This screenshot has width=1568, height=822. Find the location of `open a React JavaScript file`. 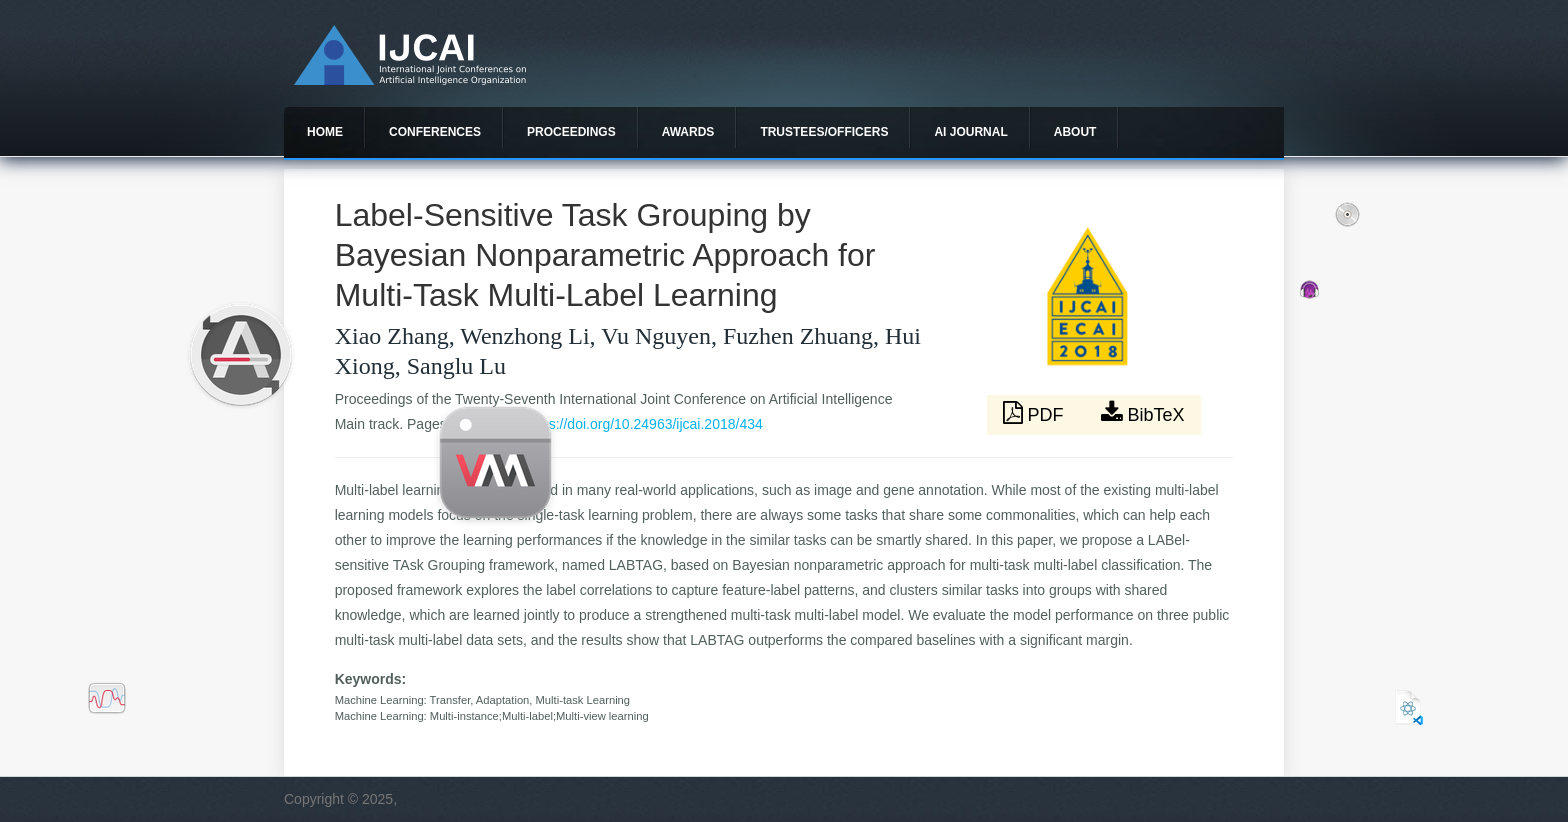

open a React JavaScript file is located at coordinates (1408, 708).